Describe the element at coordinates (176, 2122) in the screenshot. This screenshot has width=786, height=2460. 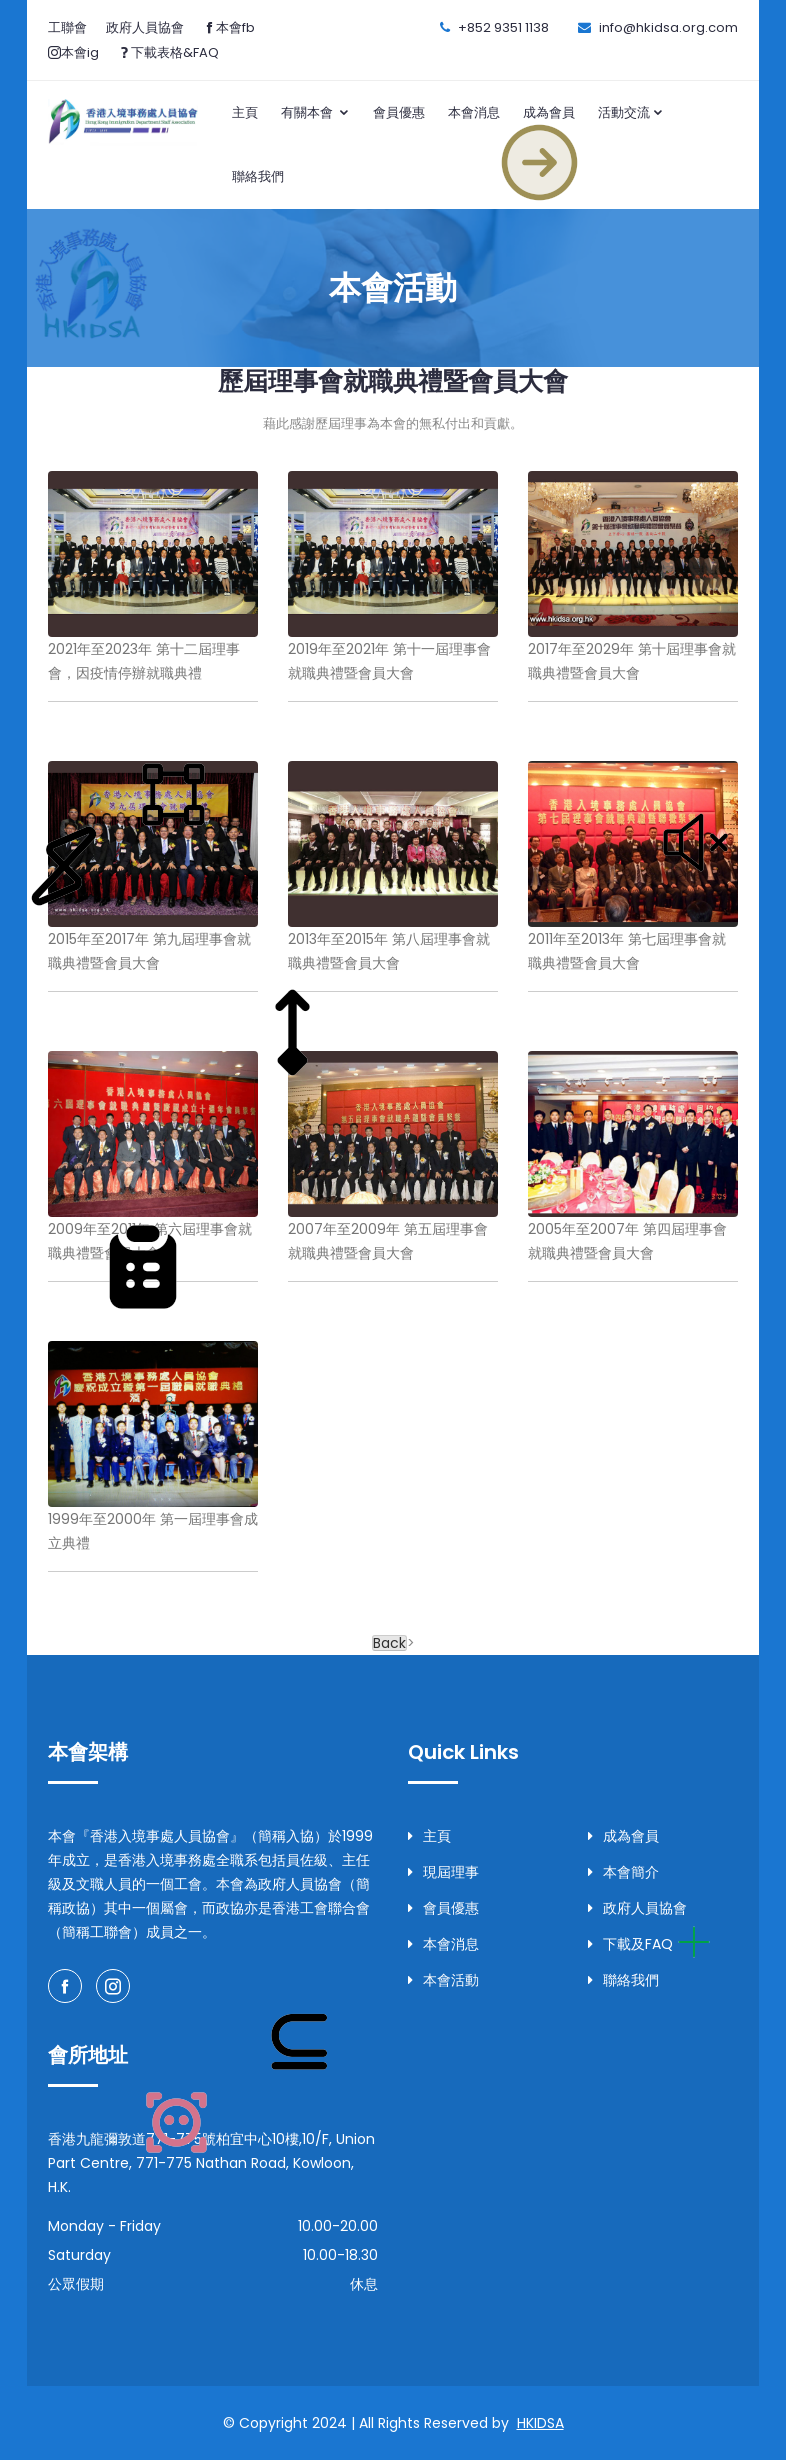
I see `scan face to unlock or authenticate` at that location.